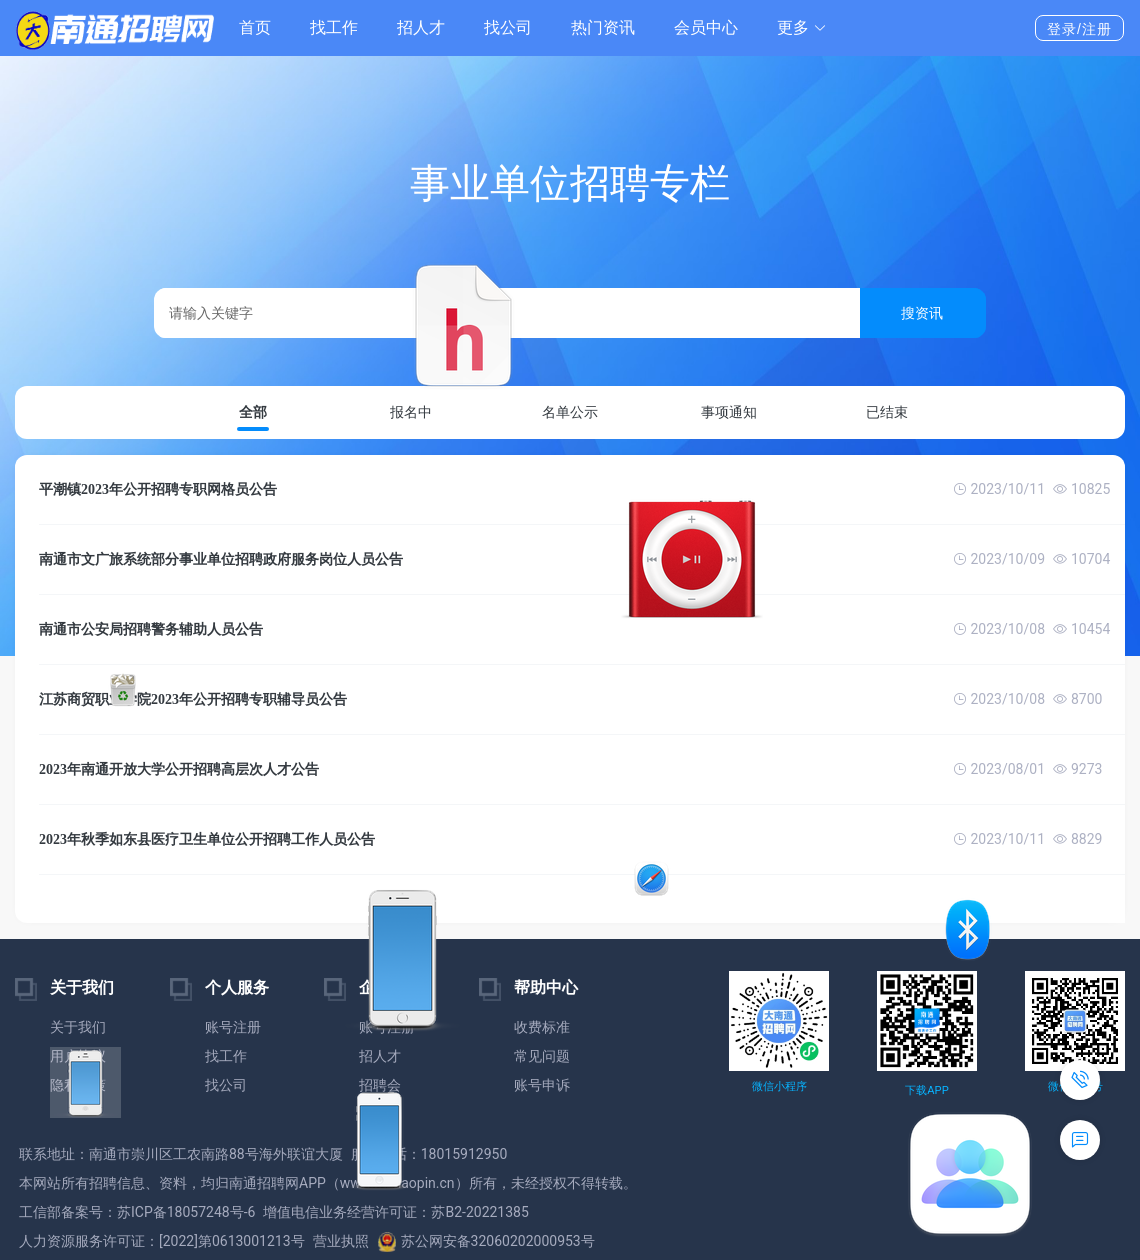 Image resolution: width=1140 pixels, height=1260 pixels. What do you see at coordinates (379, 1141) in the screenshot?
I see `iPod Touch device connected` at bounding box center [379, 1141].